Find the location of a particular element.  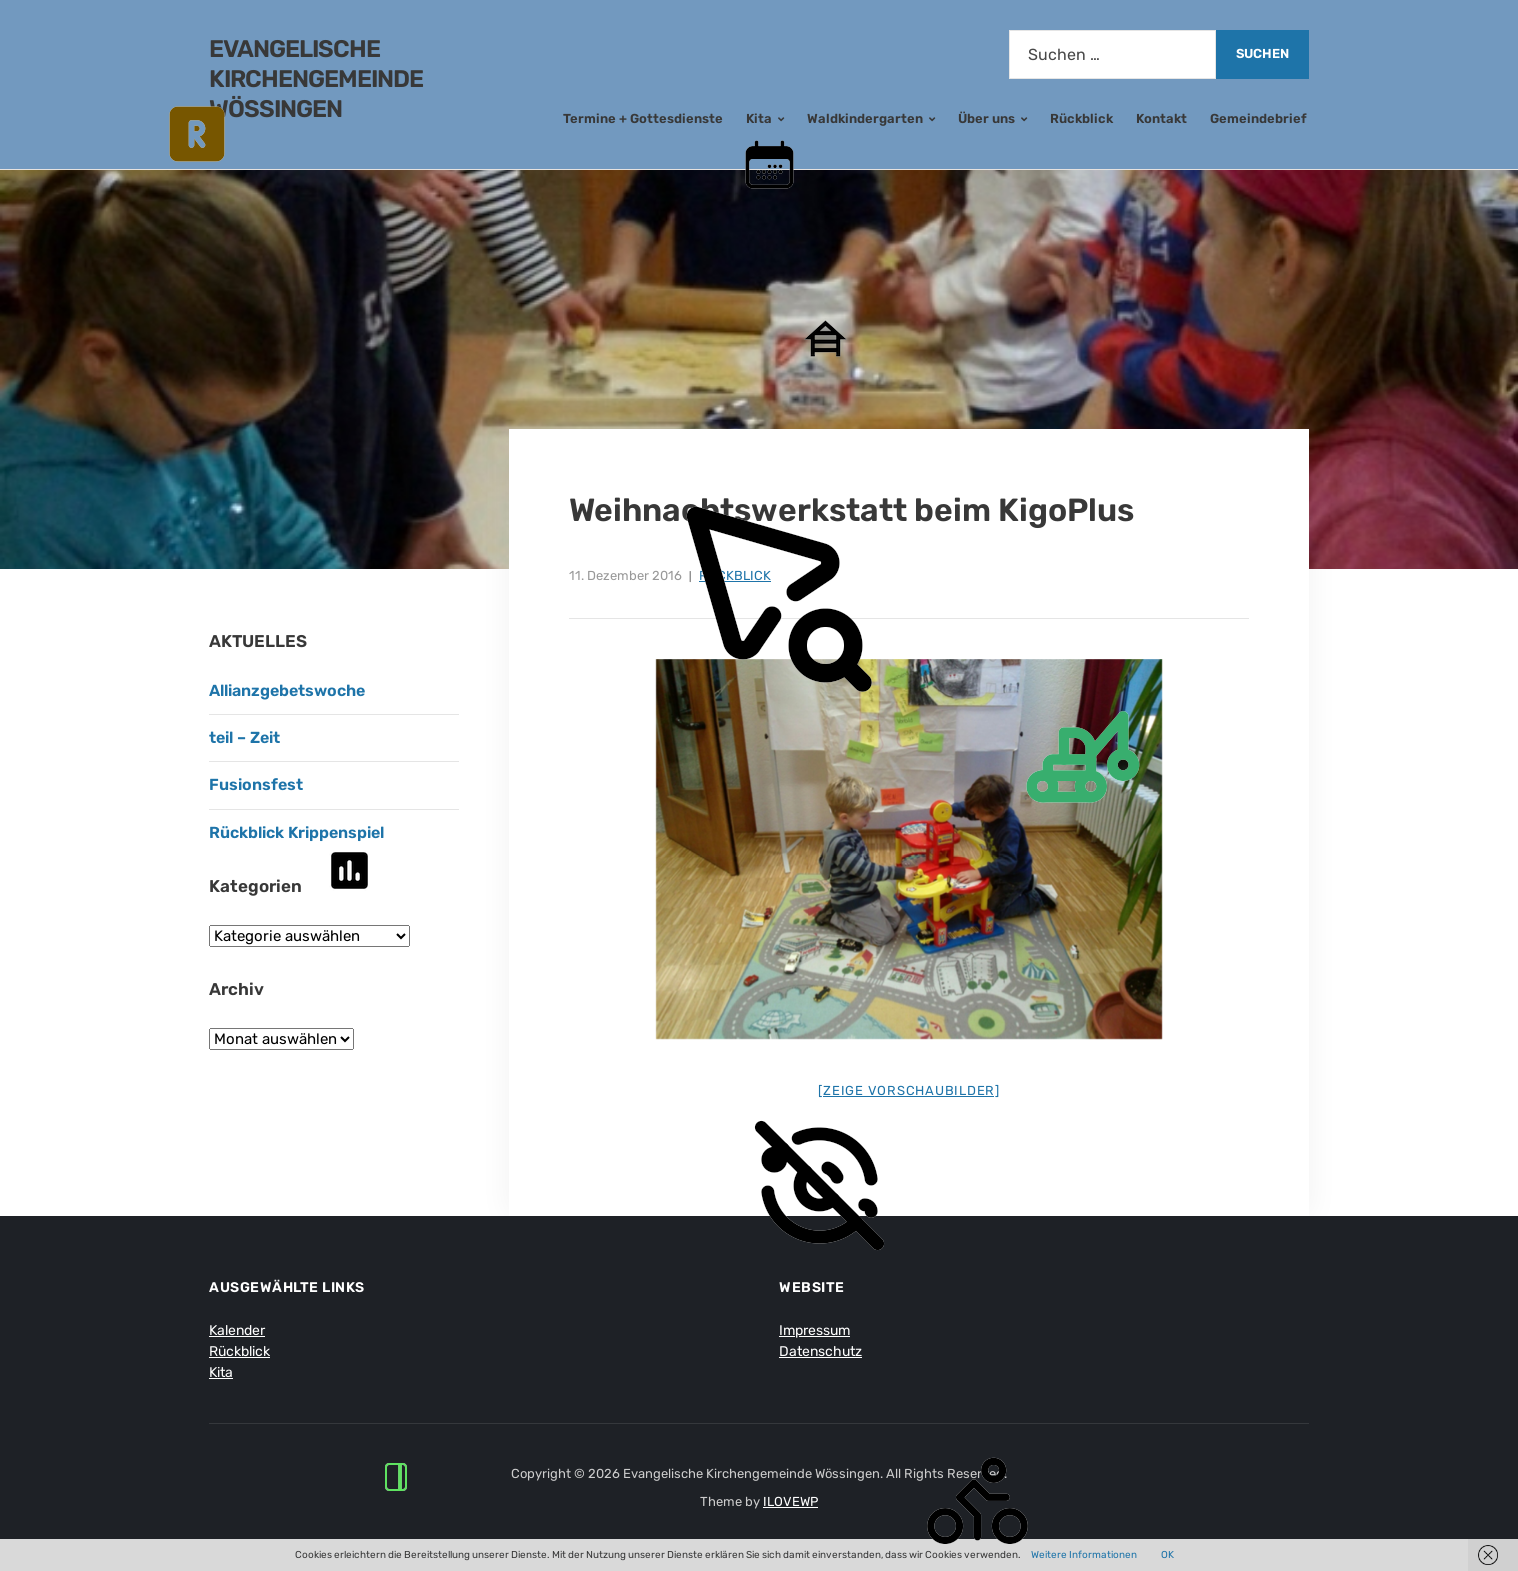

open your journal or diary is located at coordinates (396, 1477).